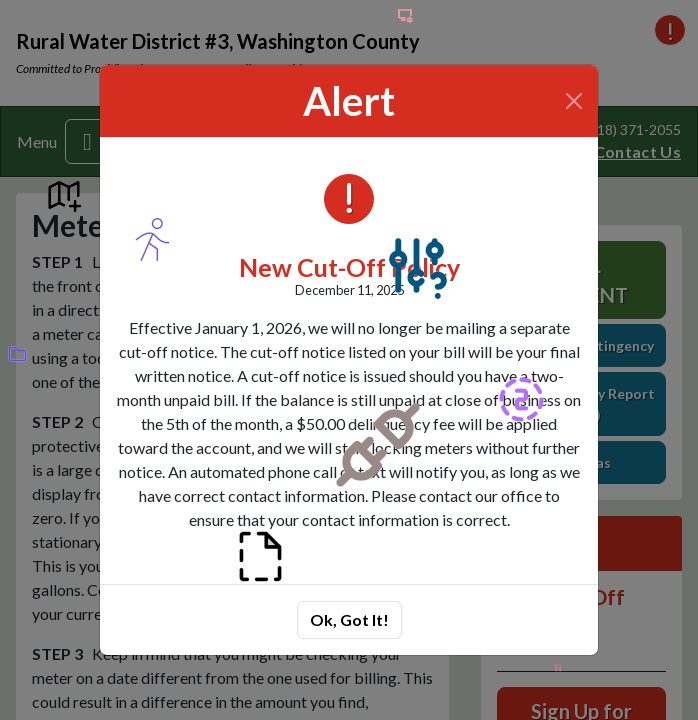 This screenshot has height=720, width=698. Describe the element at coordinates (17, 354) in the screenshot. I see `open folder to view files` at that location.